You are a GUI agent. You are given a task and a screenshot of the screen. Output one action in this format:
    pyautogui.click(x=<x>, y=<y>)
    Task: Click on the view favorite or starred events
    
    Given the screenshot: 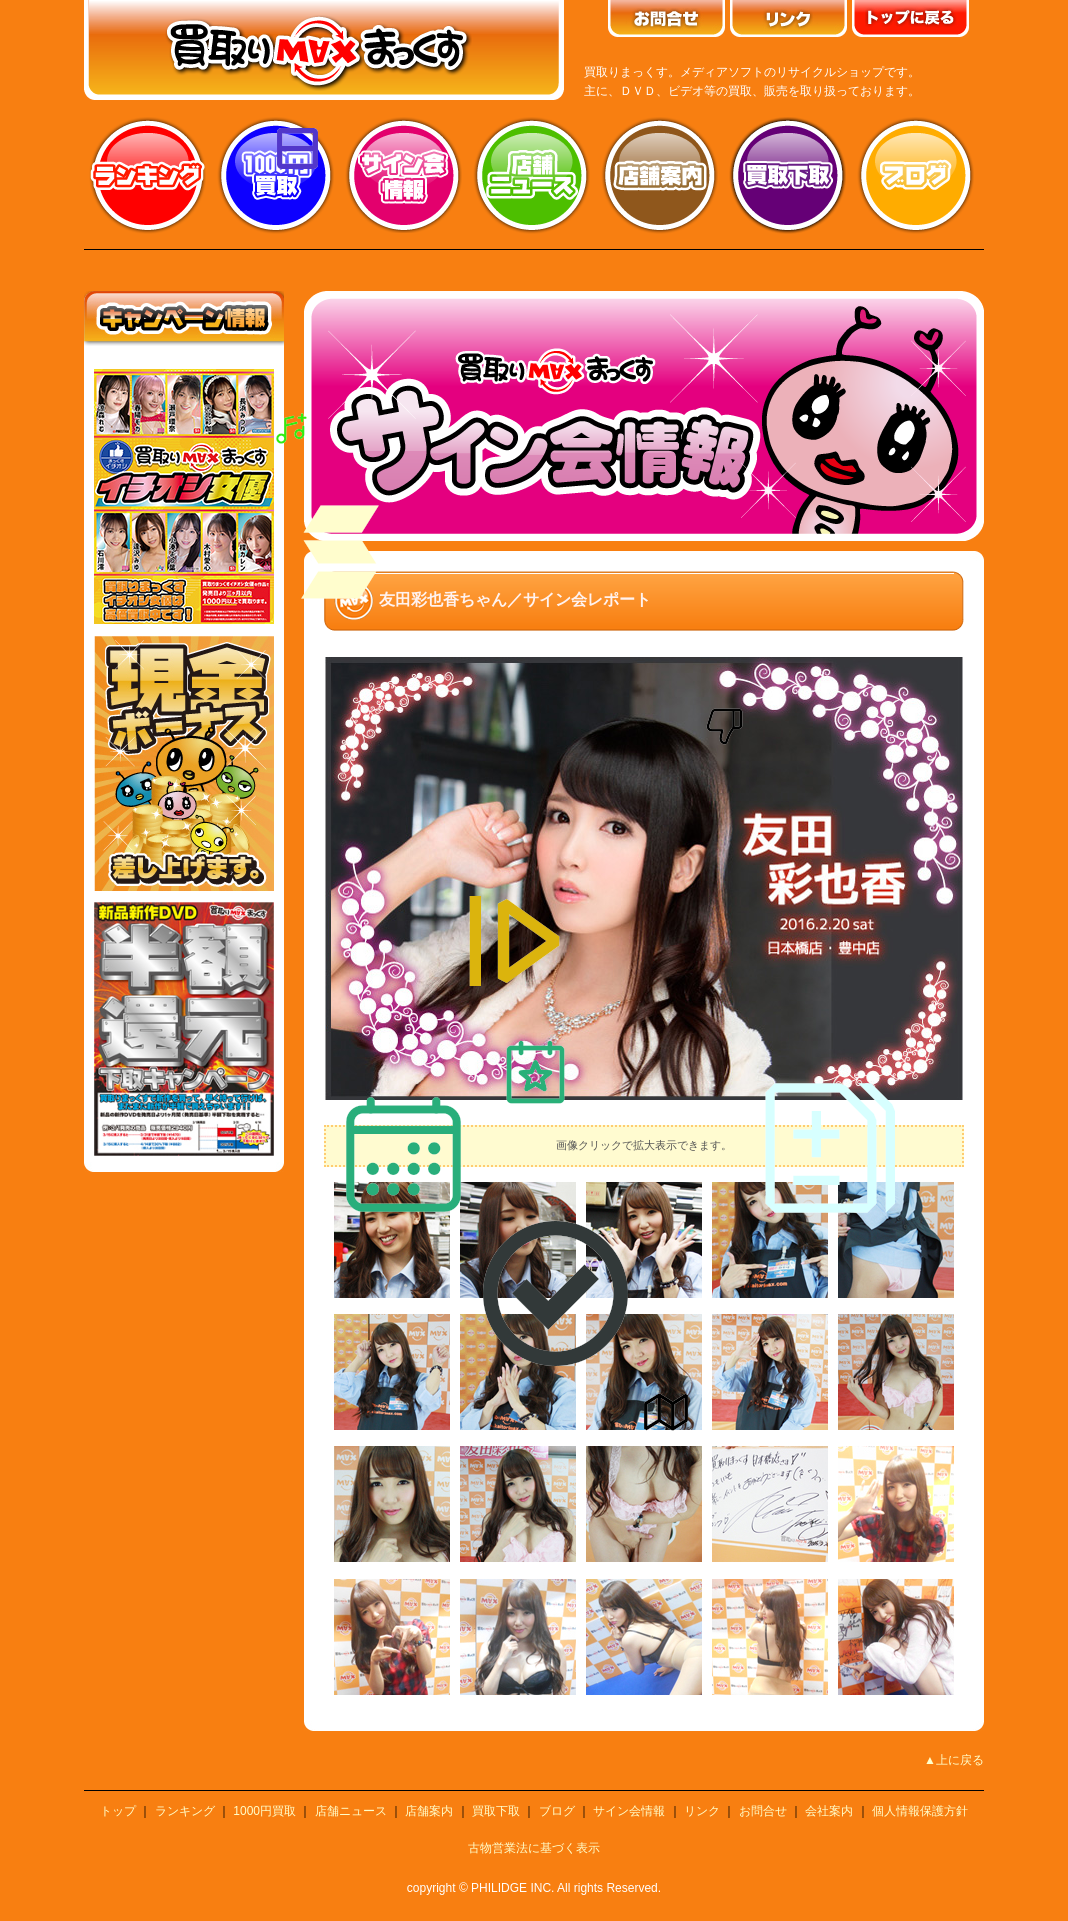 What is the action you would take?
    pyautogui.click(x=535, y=1074)
    